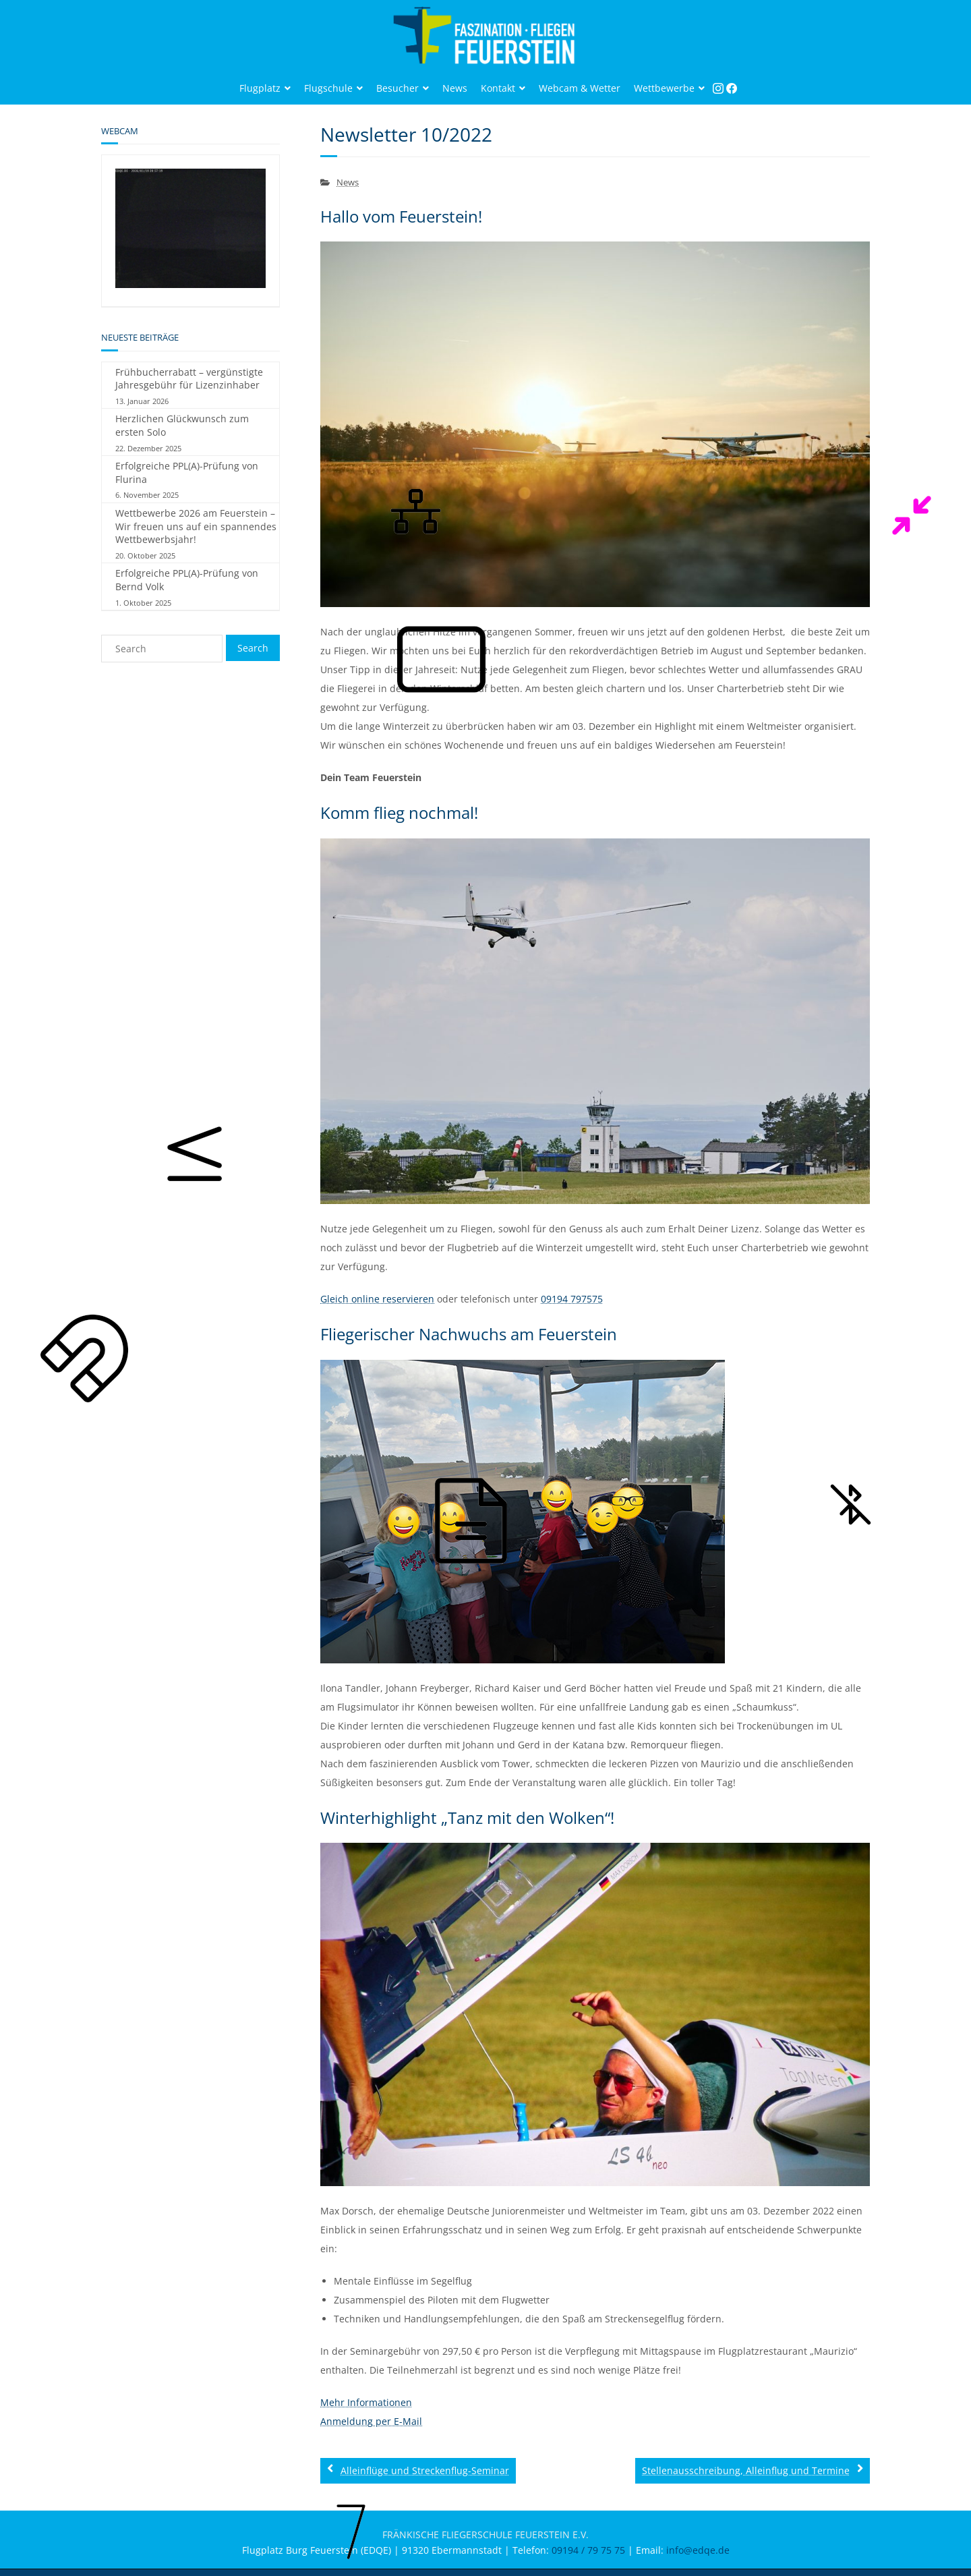 Image resolution: width=971 pixels, height=2576 pixels. What do you see at coordinates (196, 1155) in the screenshot?
I see `less than or equal to mathematical operator` at bounding box center [196, 1155].